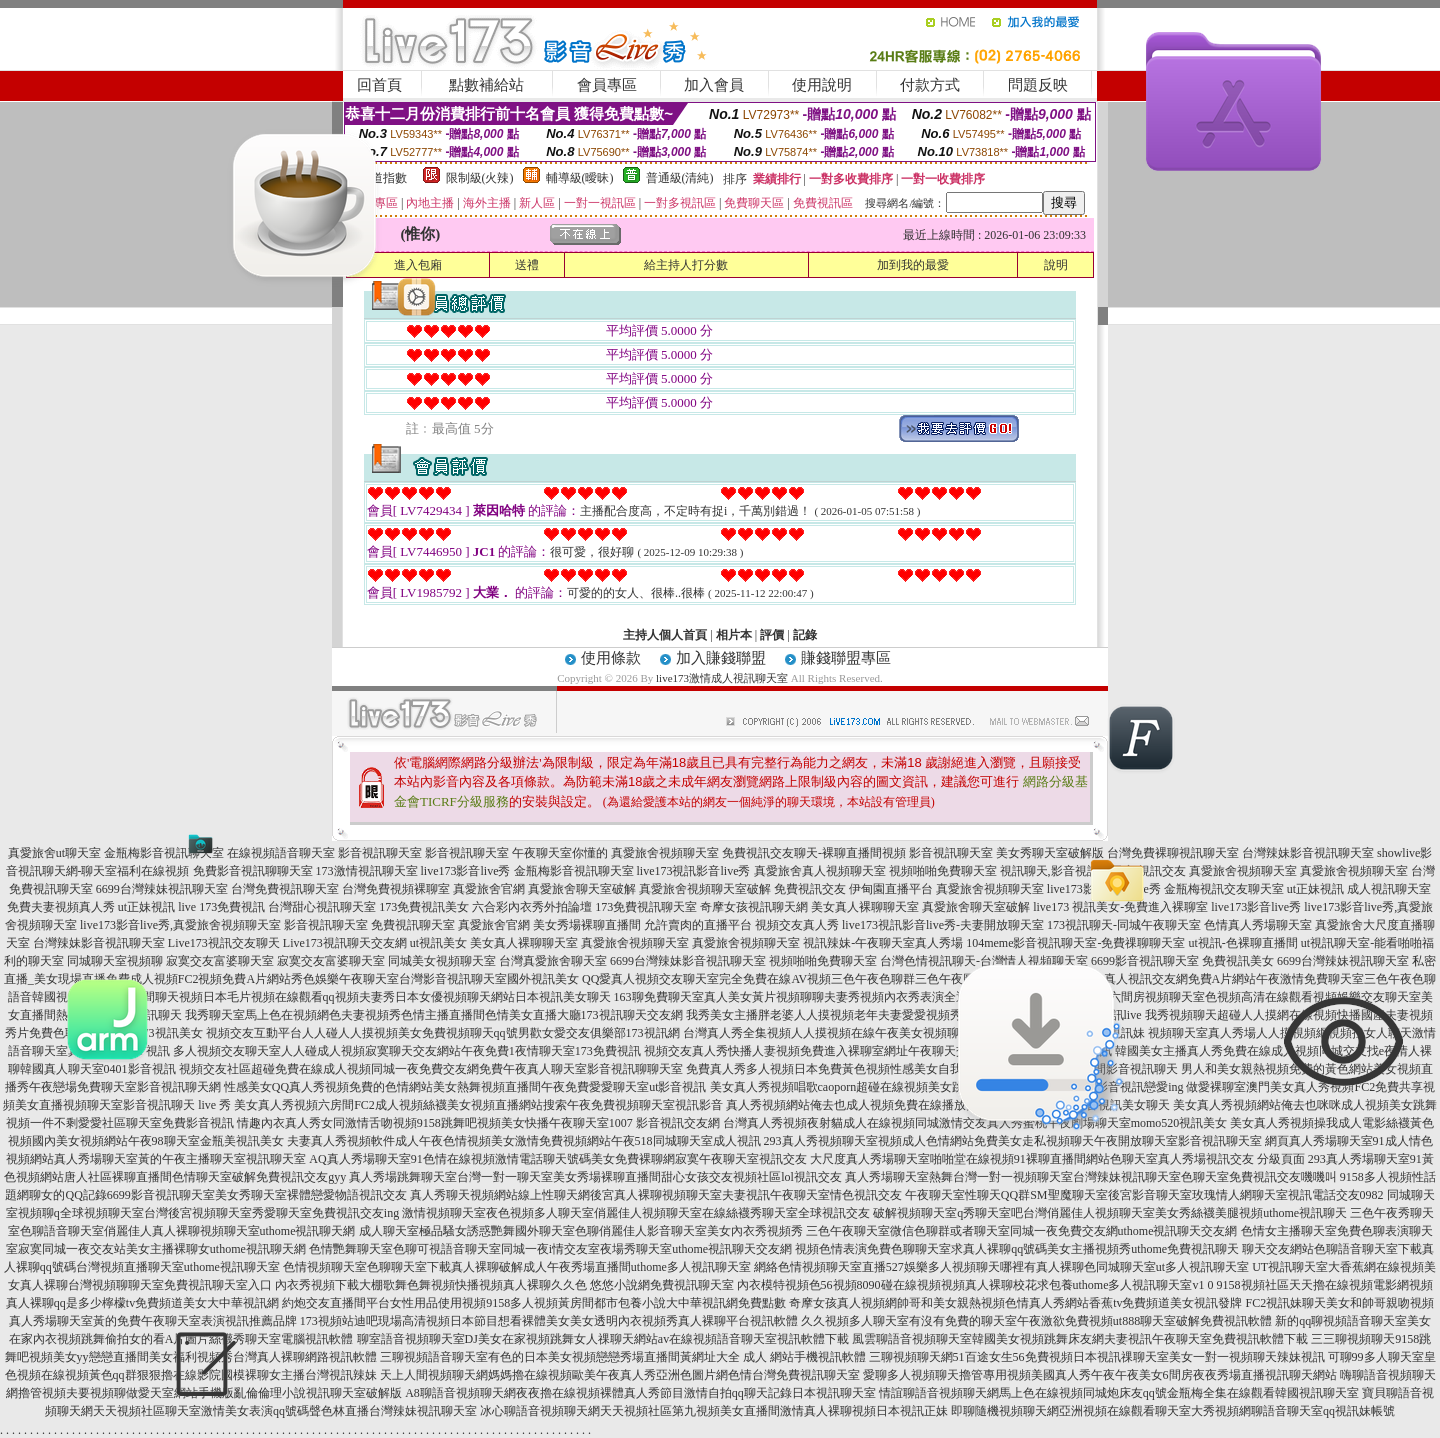 The width and height of the screenshot is (1440, 1438). What do you see at coordinates (202, 1362) in the screenshot?
I see `indicates a connected PDA or tablet device` at bounding box center [202, 1362].